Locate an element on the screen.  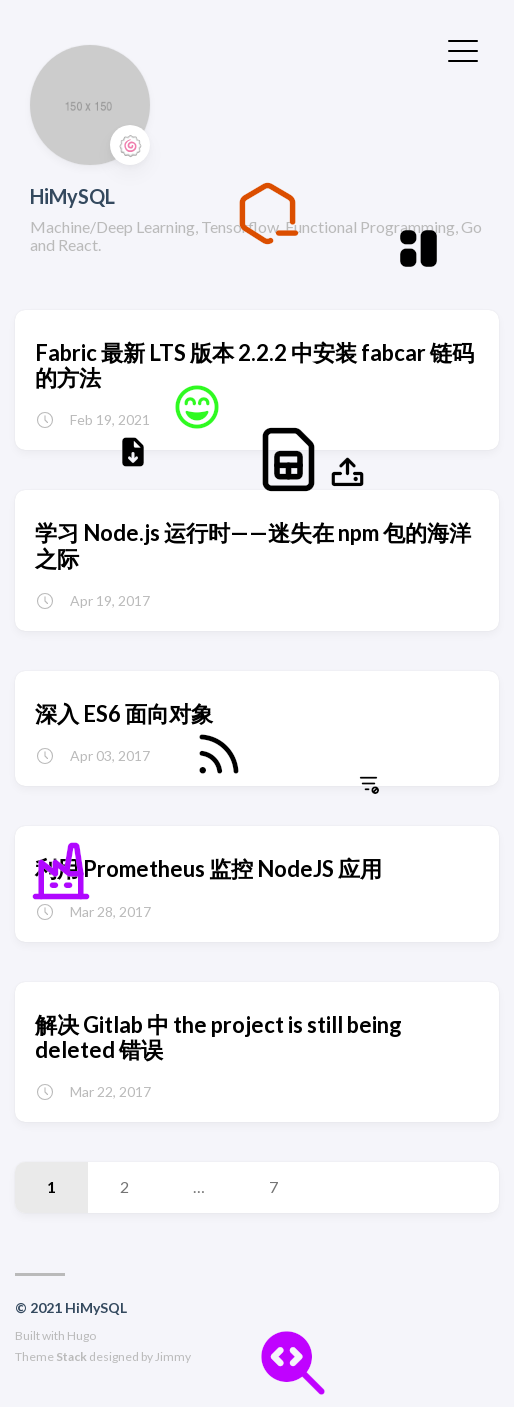
access factory or manufacturing settings is located at coordinates (61, 871).